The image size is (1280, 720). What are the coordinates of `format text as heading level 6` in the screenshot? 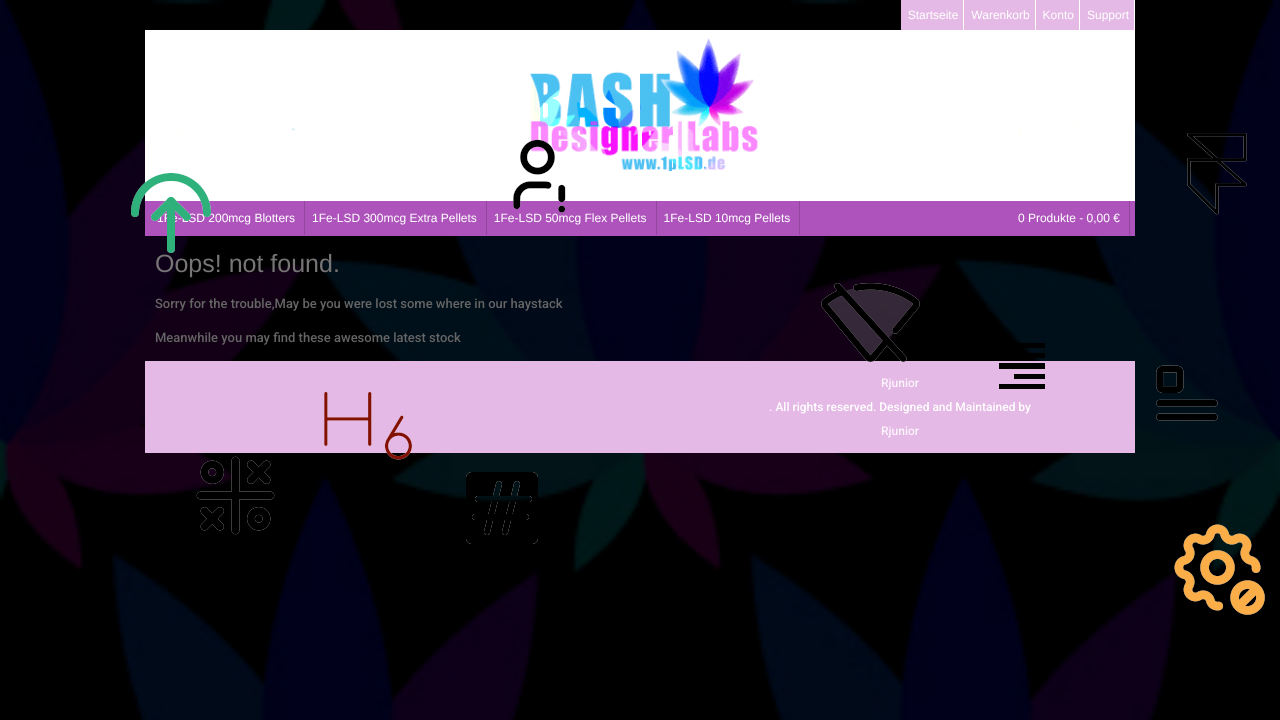 It's located at (363, 424).